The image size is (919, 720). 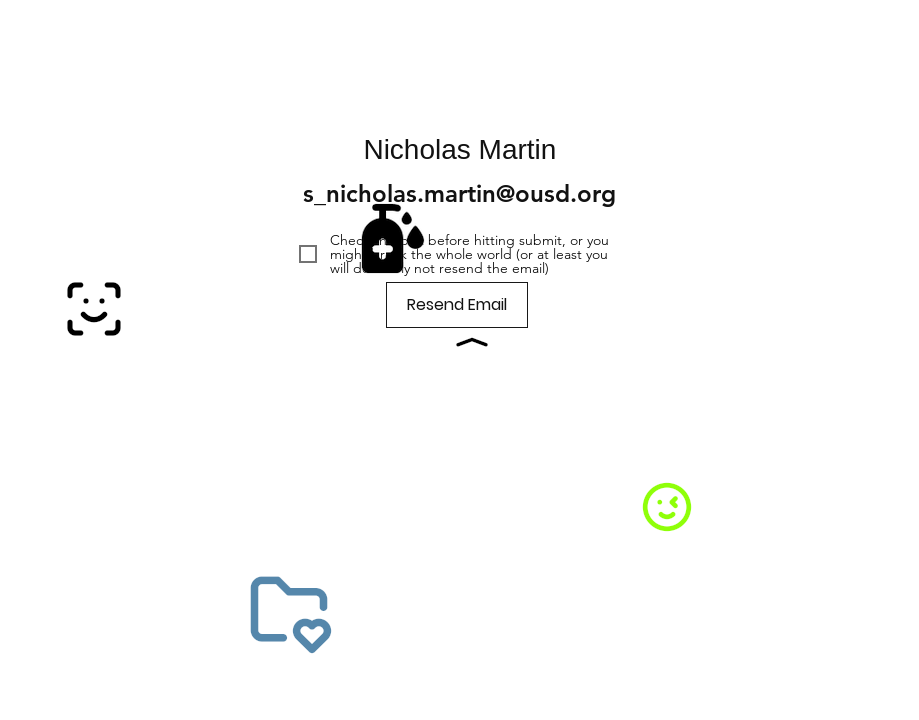 I want to click on add folder to favorites, so click(x=289, y=611).